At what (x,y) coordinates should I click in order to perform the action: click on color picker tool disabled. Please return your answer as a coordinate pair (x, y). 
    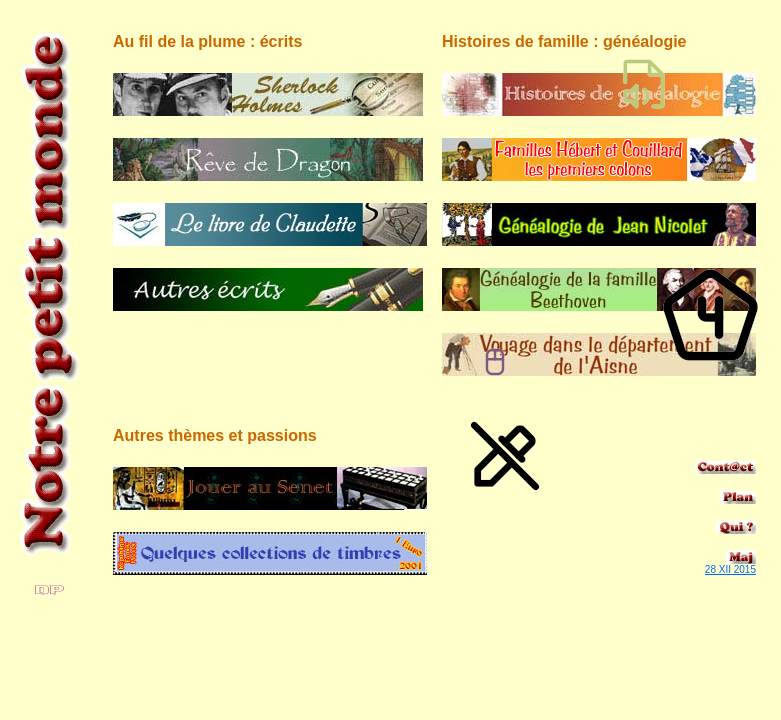
    Looking at the image, I should click on (505, 456).